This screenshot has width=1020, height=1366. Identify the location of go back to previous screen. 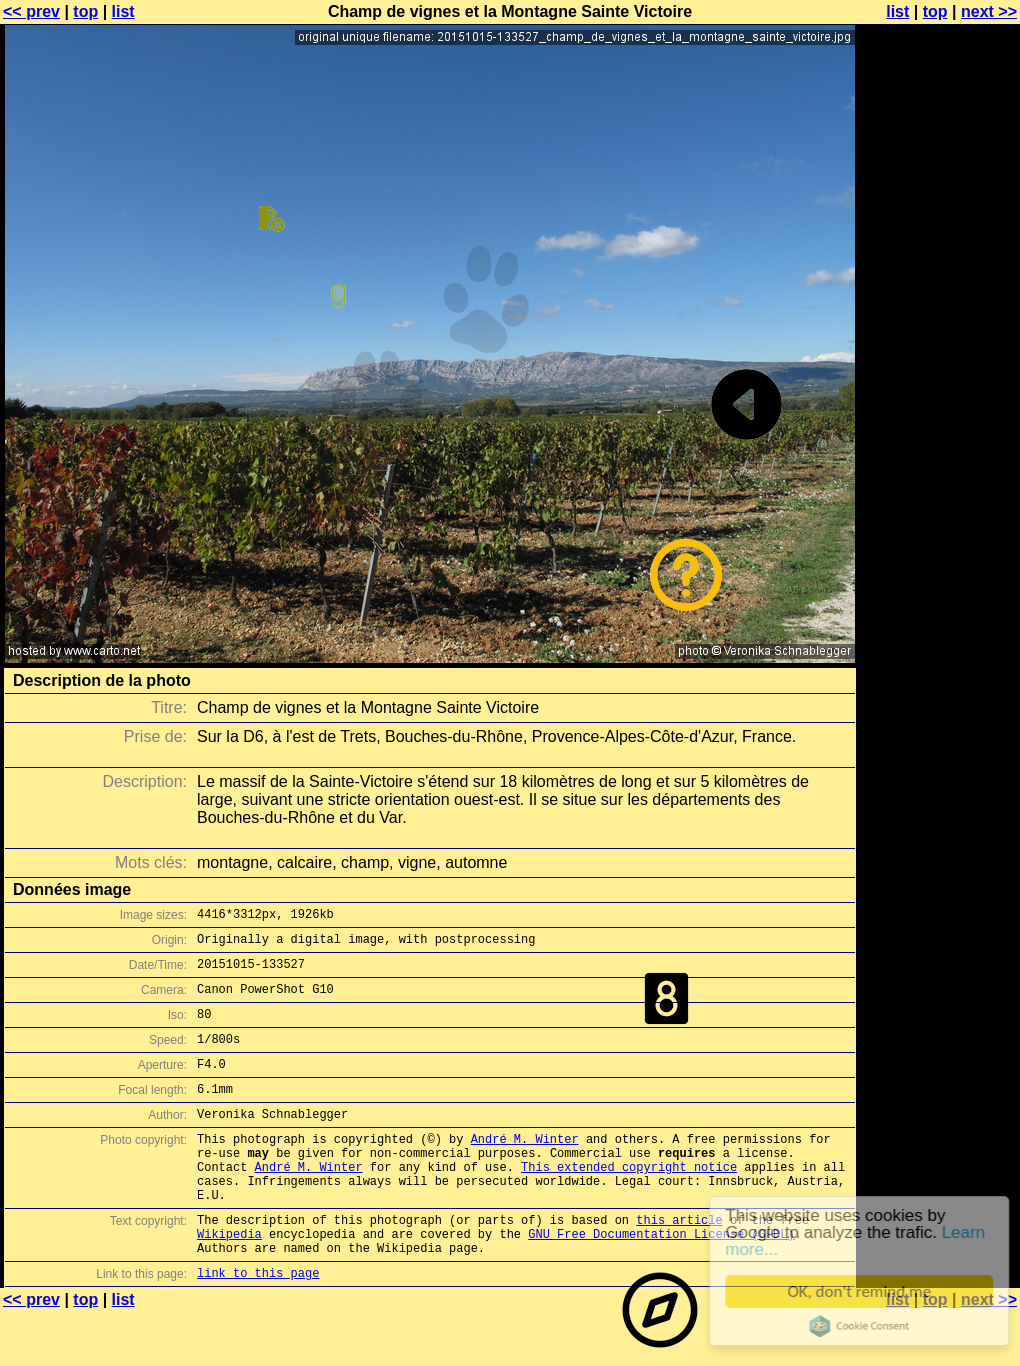
(746, 404).